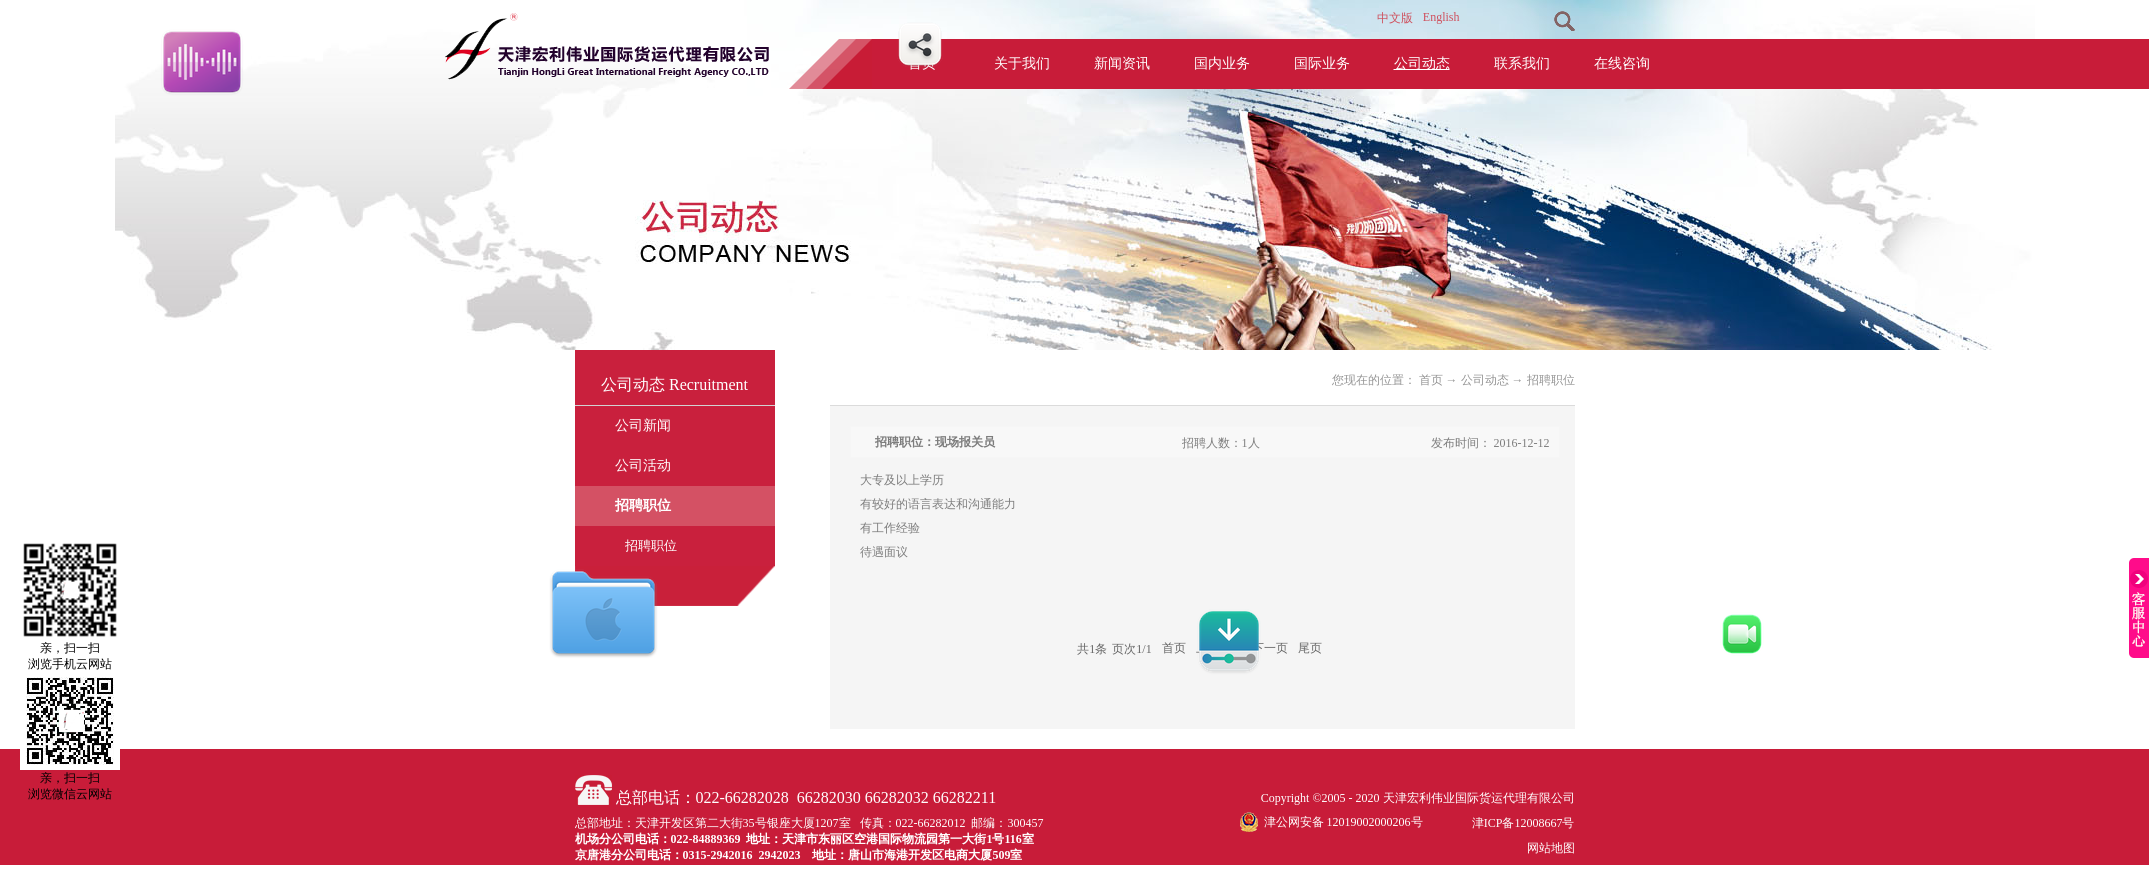 The width and height of the screenshot is (2149, 886). Describe the element at coordinates (1229, 641) in the screenshot. I see `open the ubiquity installer application` at that location.